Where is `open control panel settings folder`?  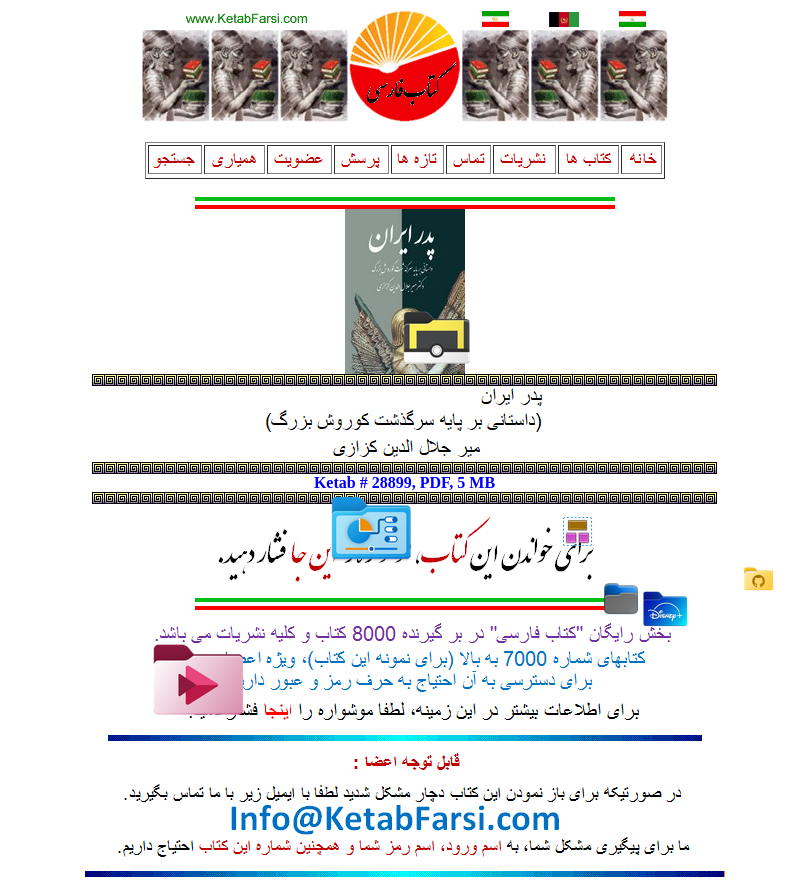 open control panel settings folder is located at coordinates (371, 530).